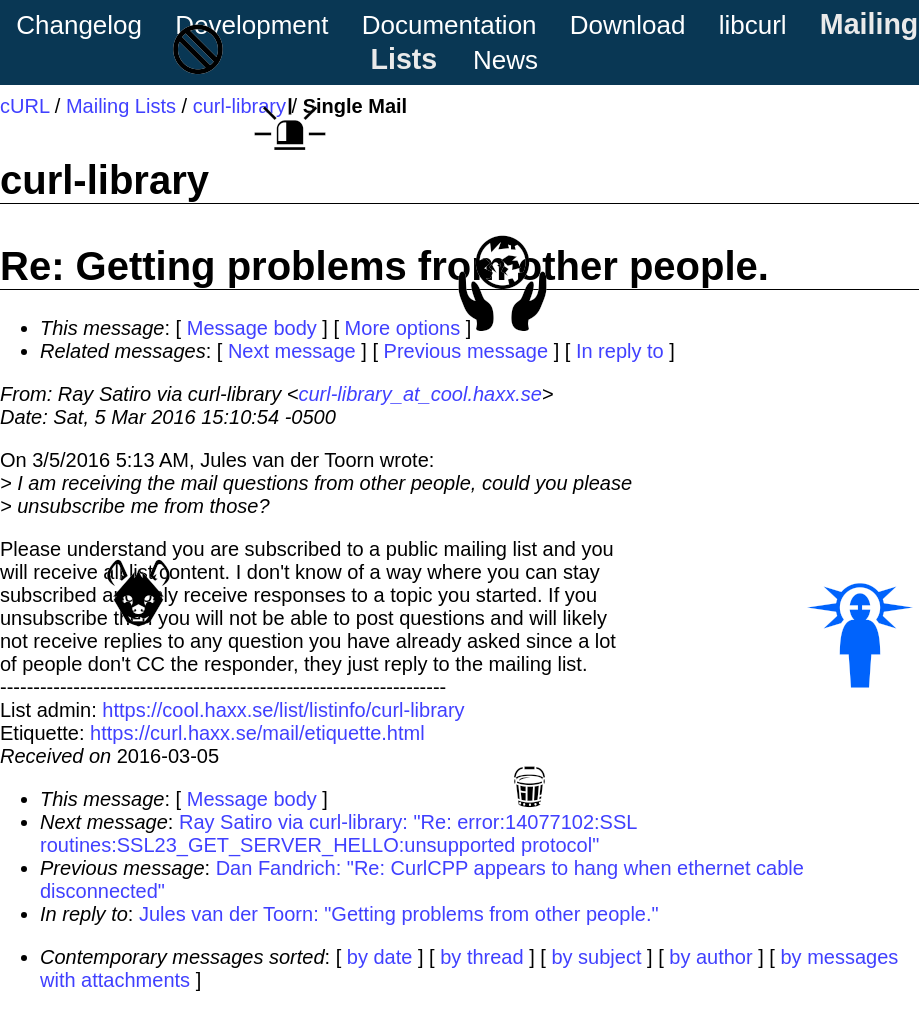  I want to click on indicates a blocked or prohibited action, so click(198, 49).